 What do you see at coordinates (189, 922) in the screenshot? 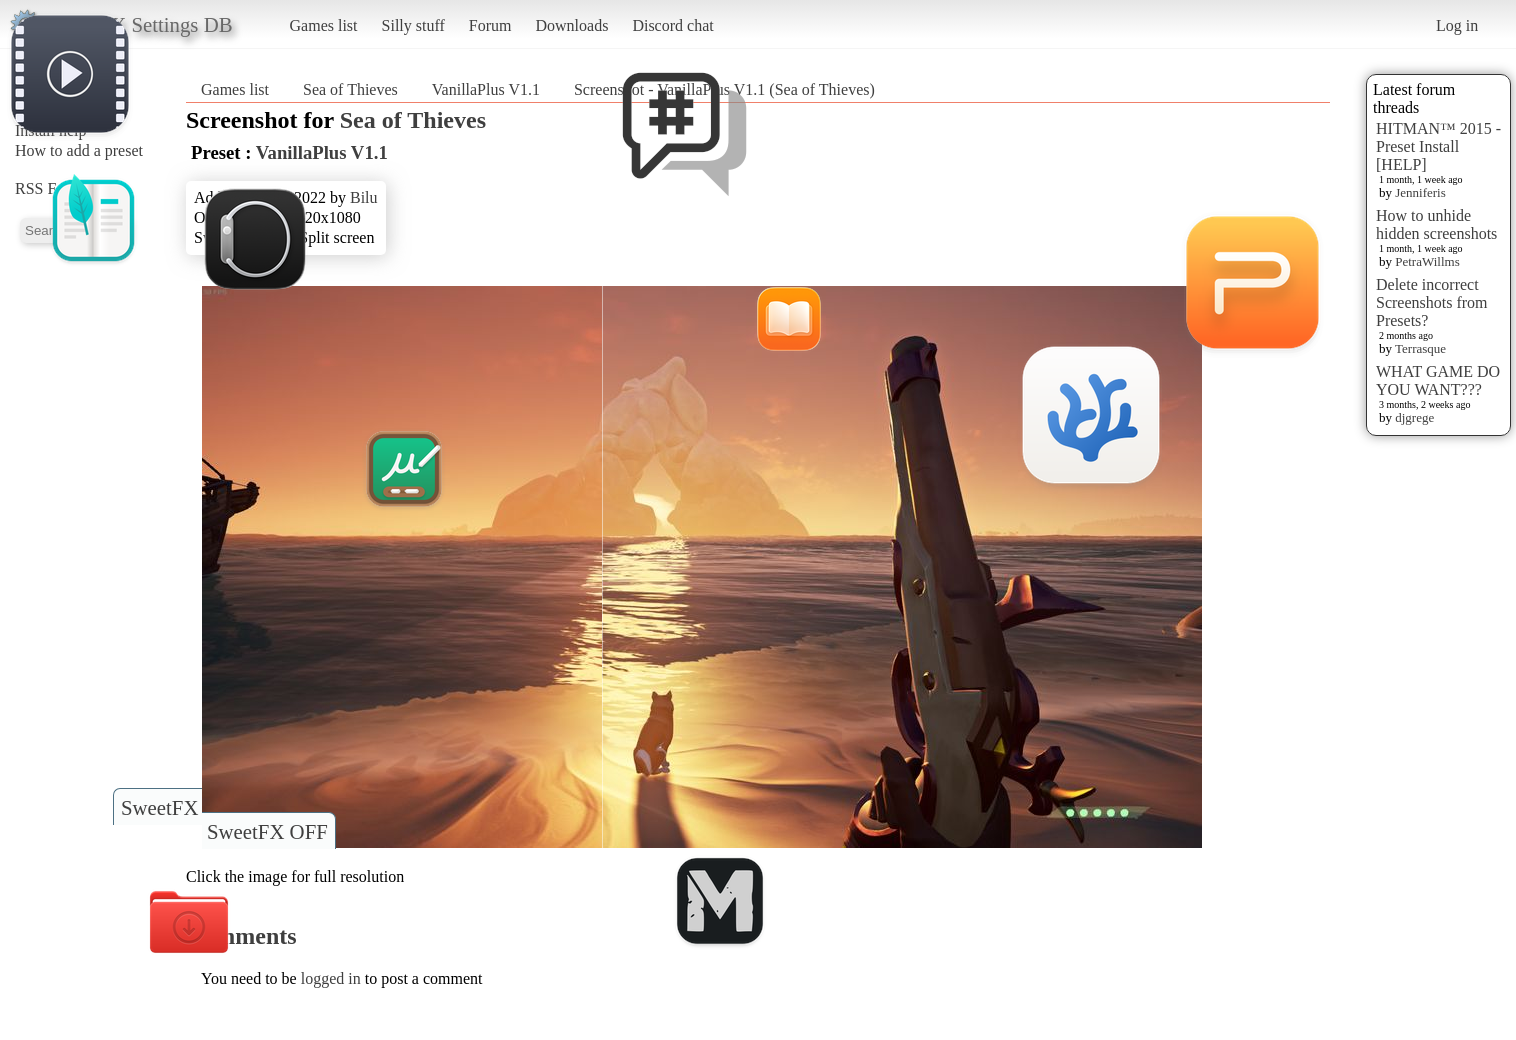
I see `access your downloads folder` at bounding box center [189, 922].